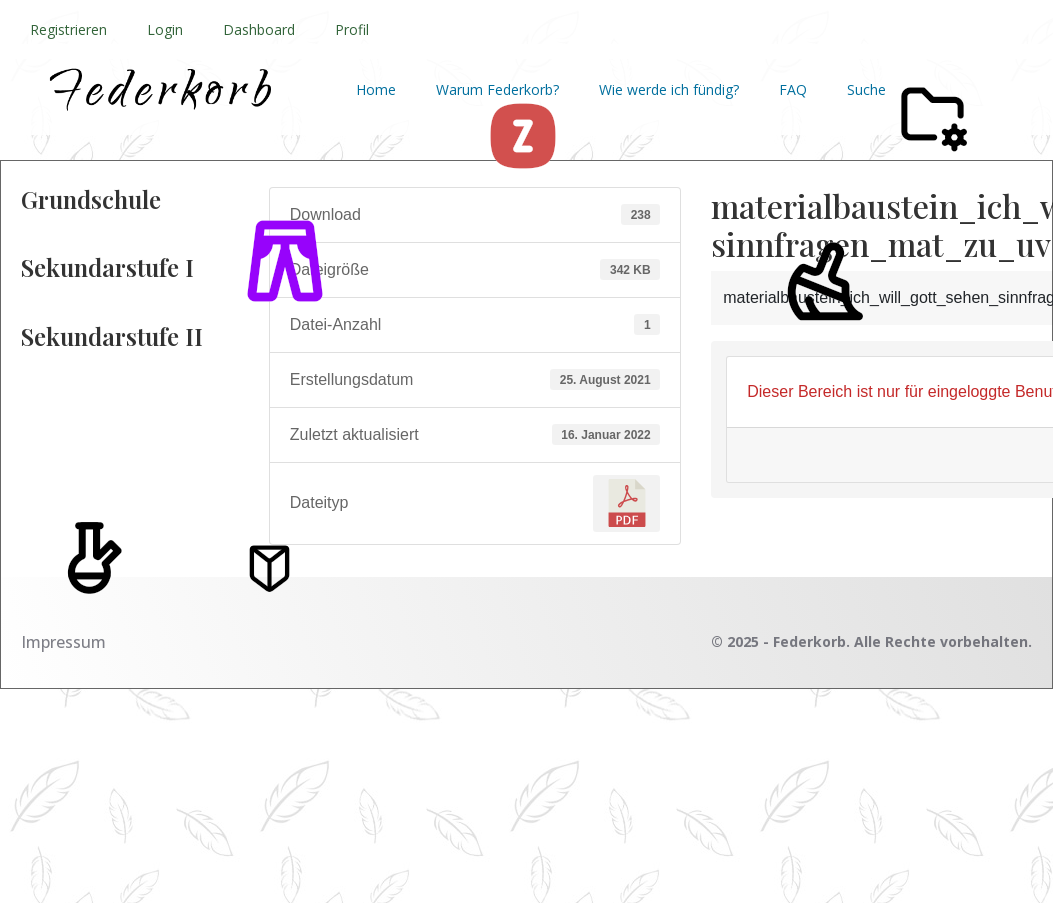  Describe the element at coordinates (93, 558) in the screenshot. I see `access chemistry or laboratory tools` at that location.